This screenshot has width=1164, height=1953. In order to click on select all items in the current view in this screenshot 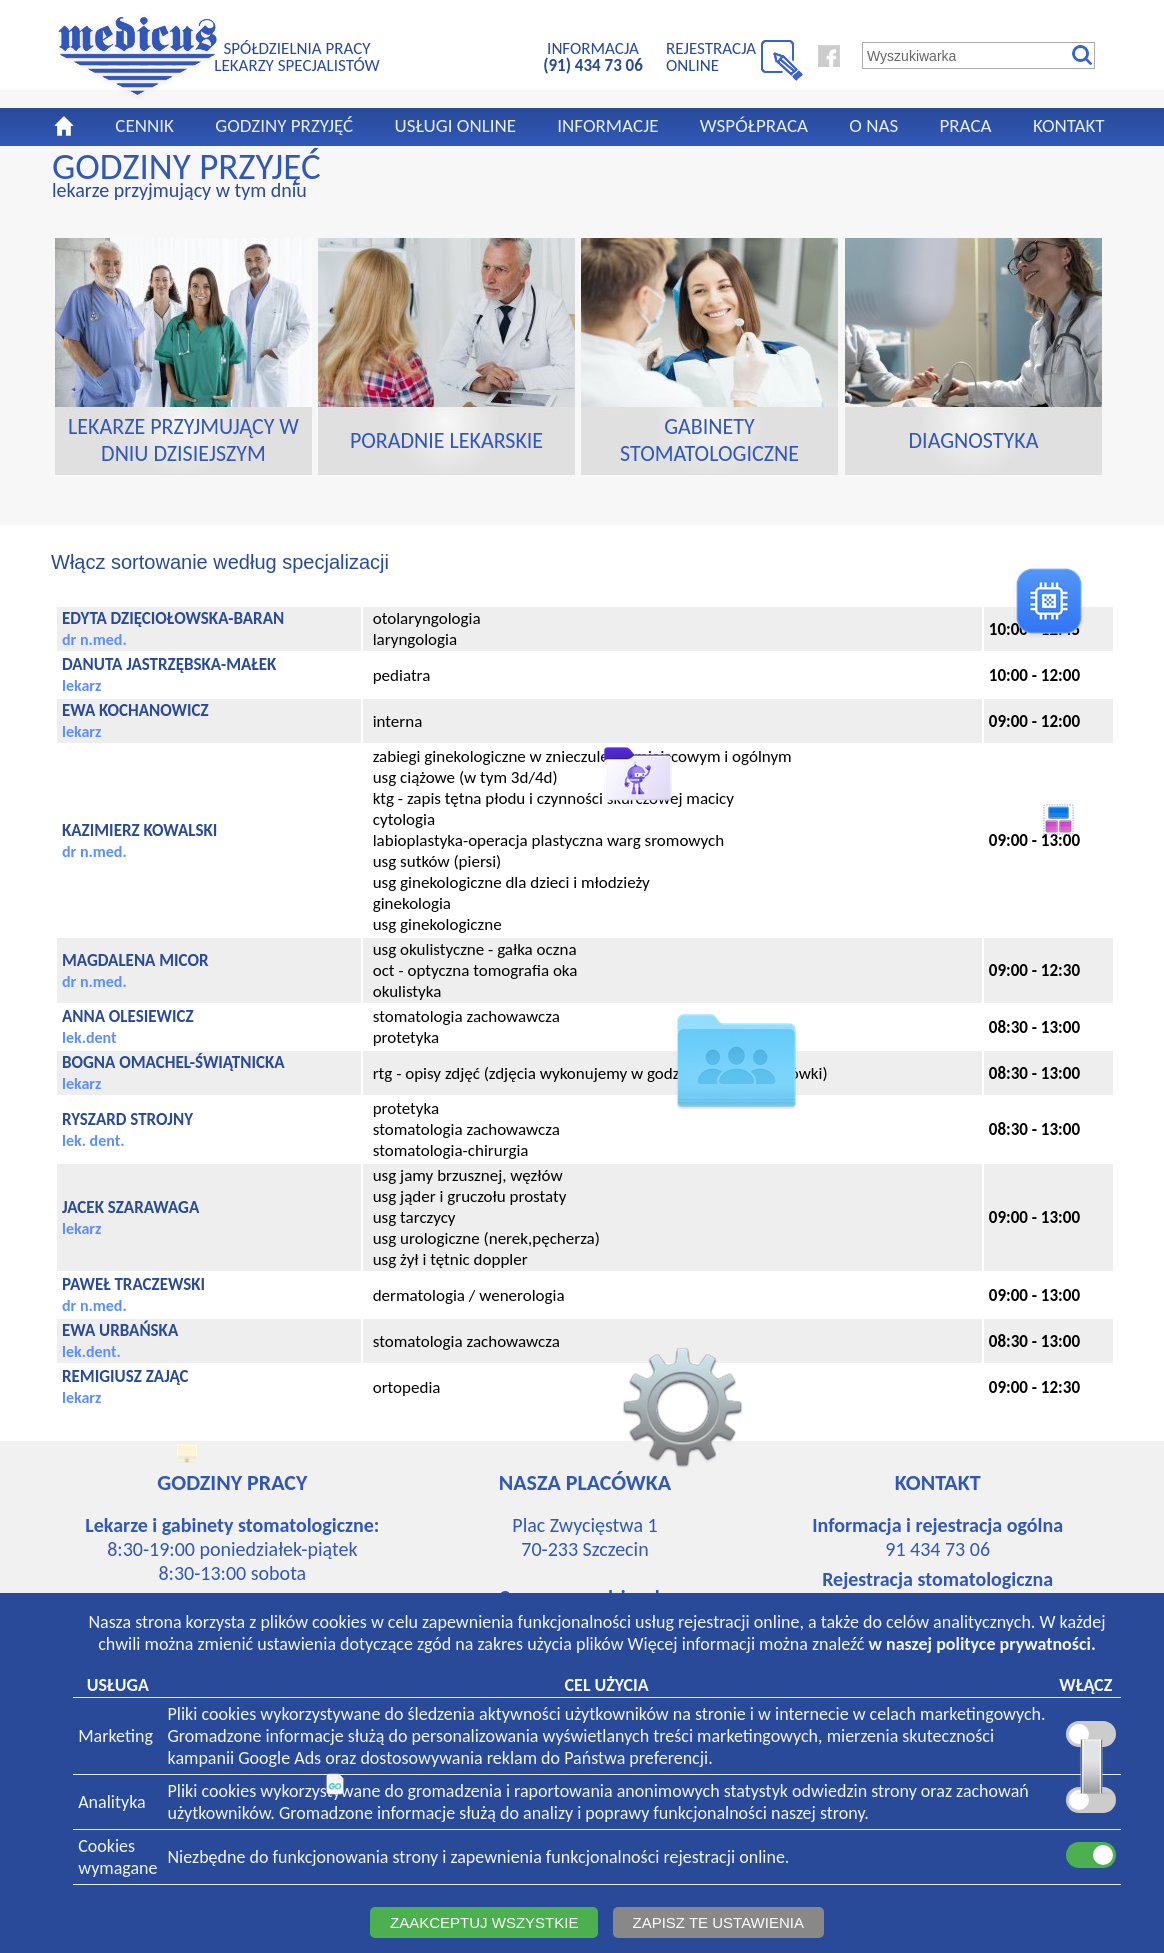, I will do `click(1058, 819)`.